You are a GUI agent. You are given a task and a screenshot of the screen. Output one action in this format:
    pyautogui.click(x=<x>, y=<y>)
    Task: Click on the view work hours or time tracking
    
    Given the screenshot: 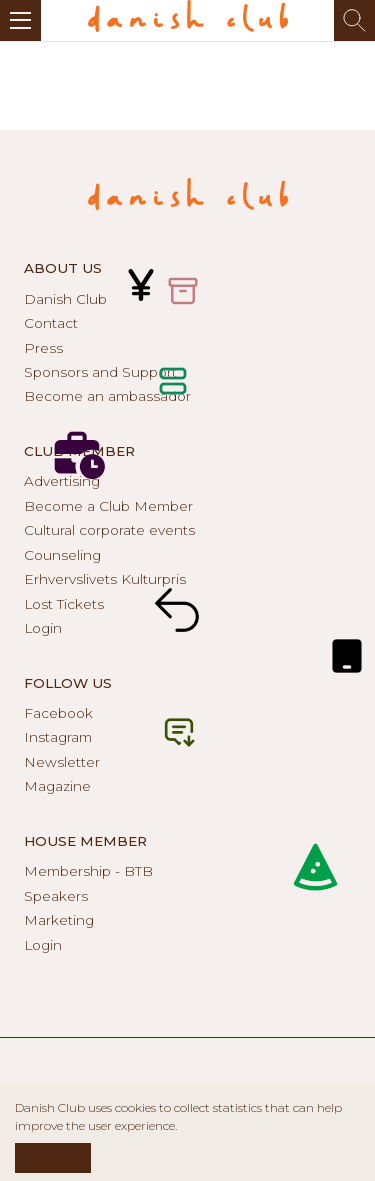 What is the action you would take?
    pyautogui.click(x=77, y=454)
    